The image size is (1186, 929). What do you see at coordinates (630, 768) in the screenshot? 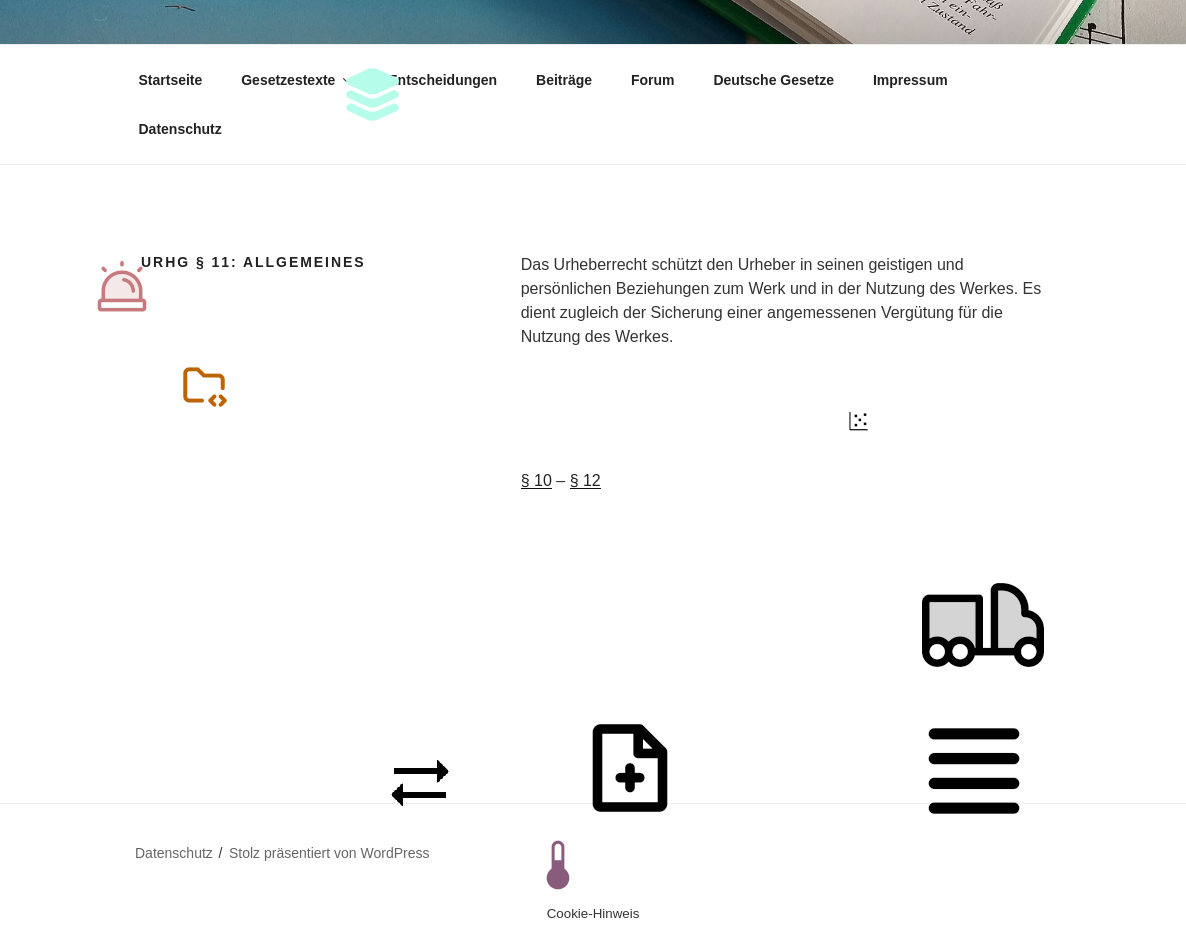
I see `create a new file` at bounding box center [630, 768].